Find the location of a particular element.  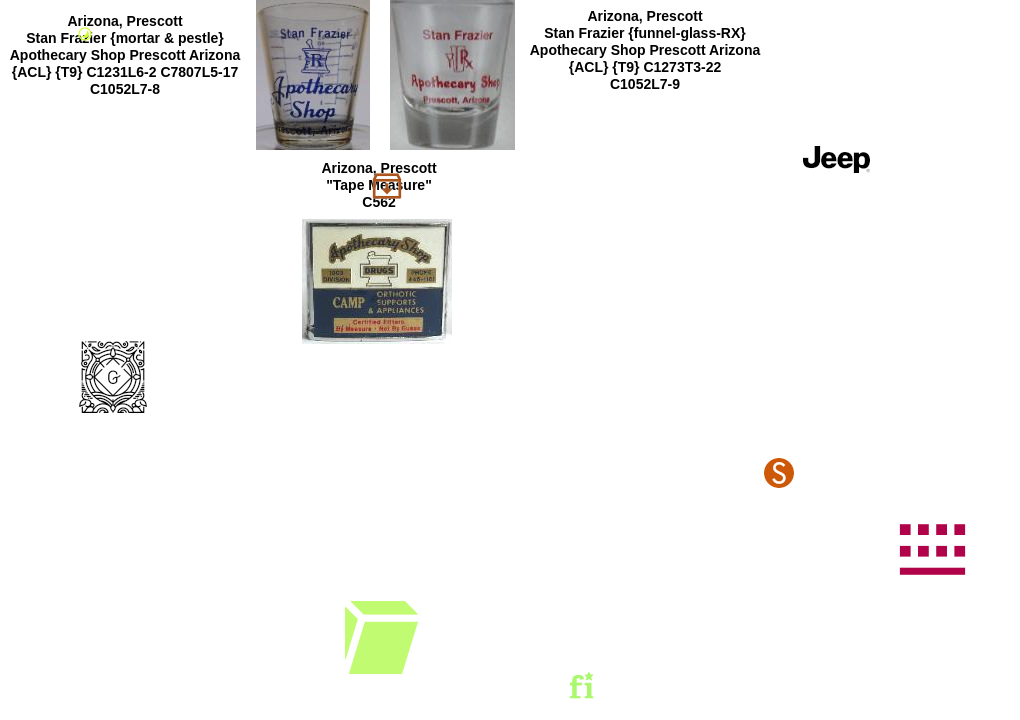

open the on-screen keyboard is located at coordinates (932, 549).